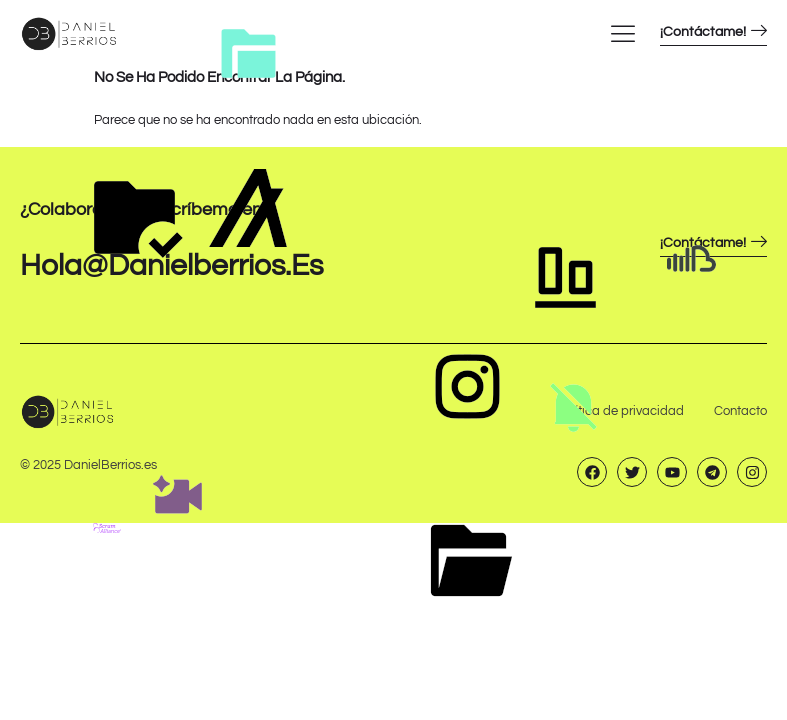 Image resolution: width=787 pixels, height=720 pixels. What do you see at coordinates (573, 406) in the screenshot?
I see `mute notifications` at bounding box center [573, 406].